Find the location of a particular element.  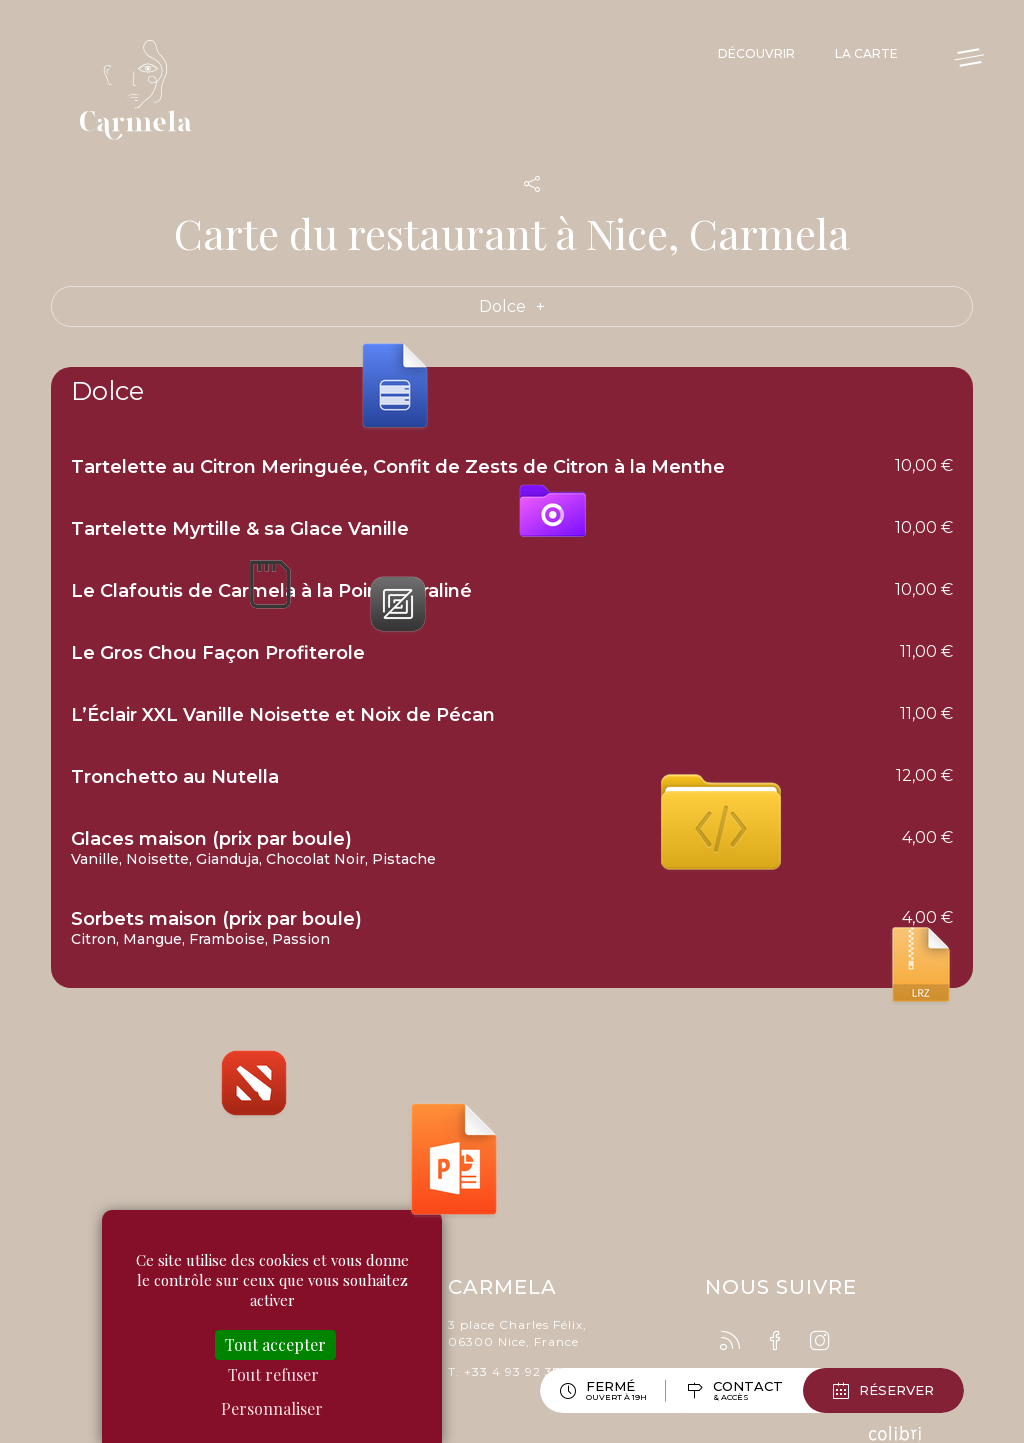

launch Dota 2 is located at coordinates (254, 1083).